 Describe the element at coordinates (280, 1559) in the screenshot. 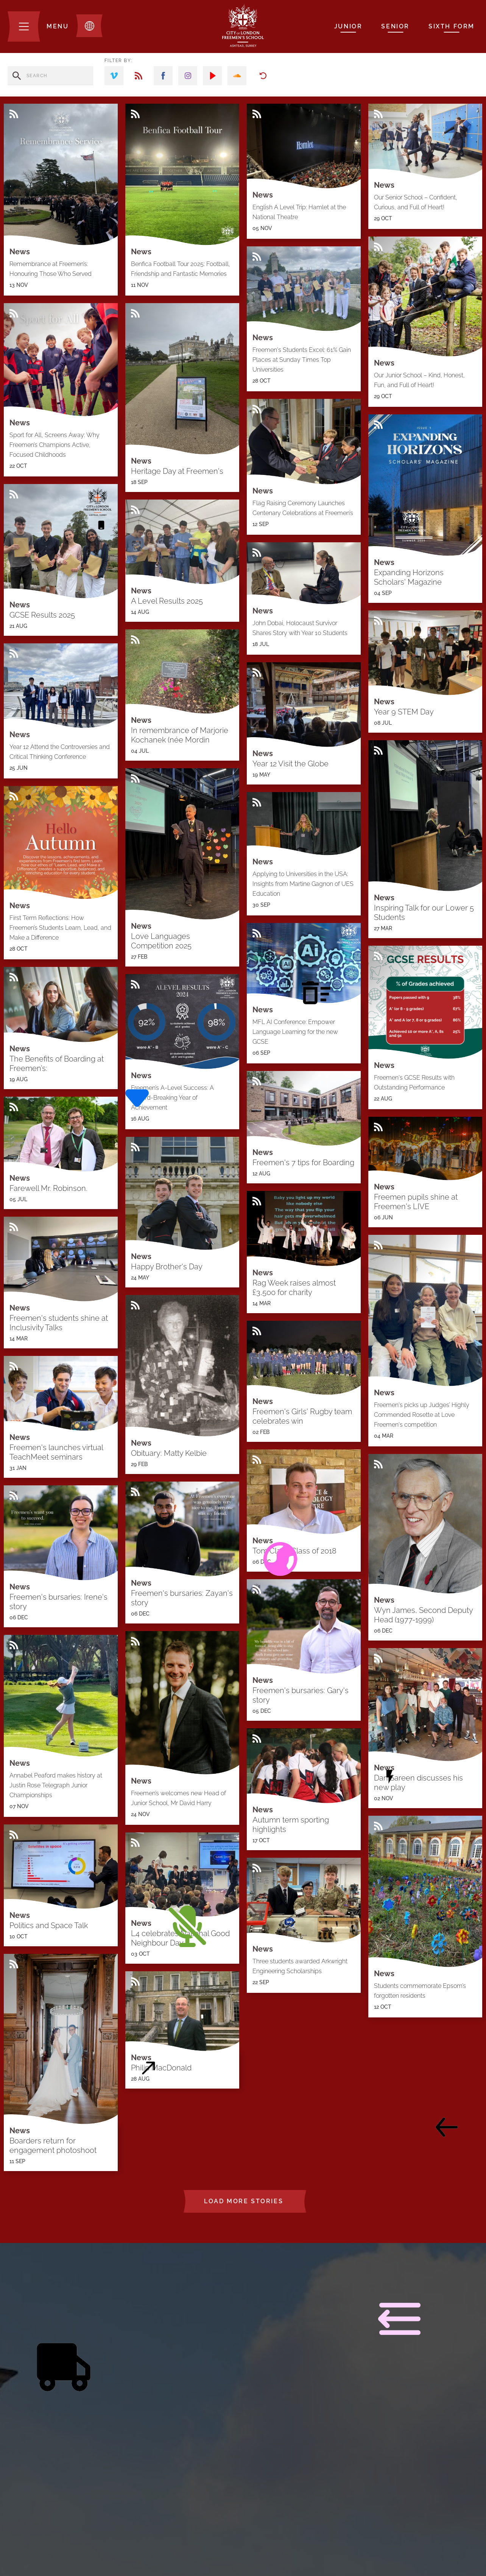

I see `access global or international settings` at that location.